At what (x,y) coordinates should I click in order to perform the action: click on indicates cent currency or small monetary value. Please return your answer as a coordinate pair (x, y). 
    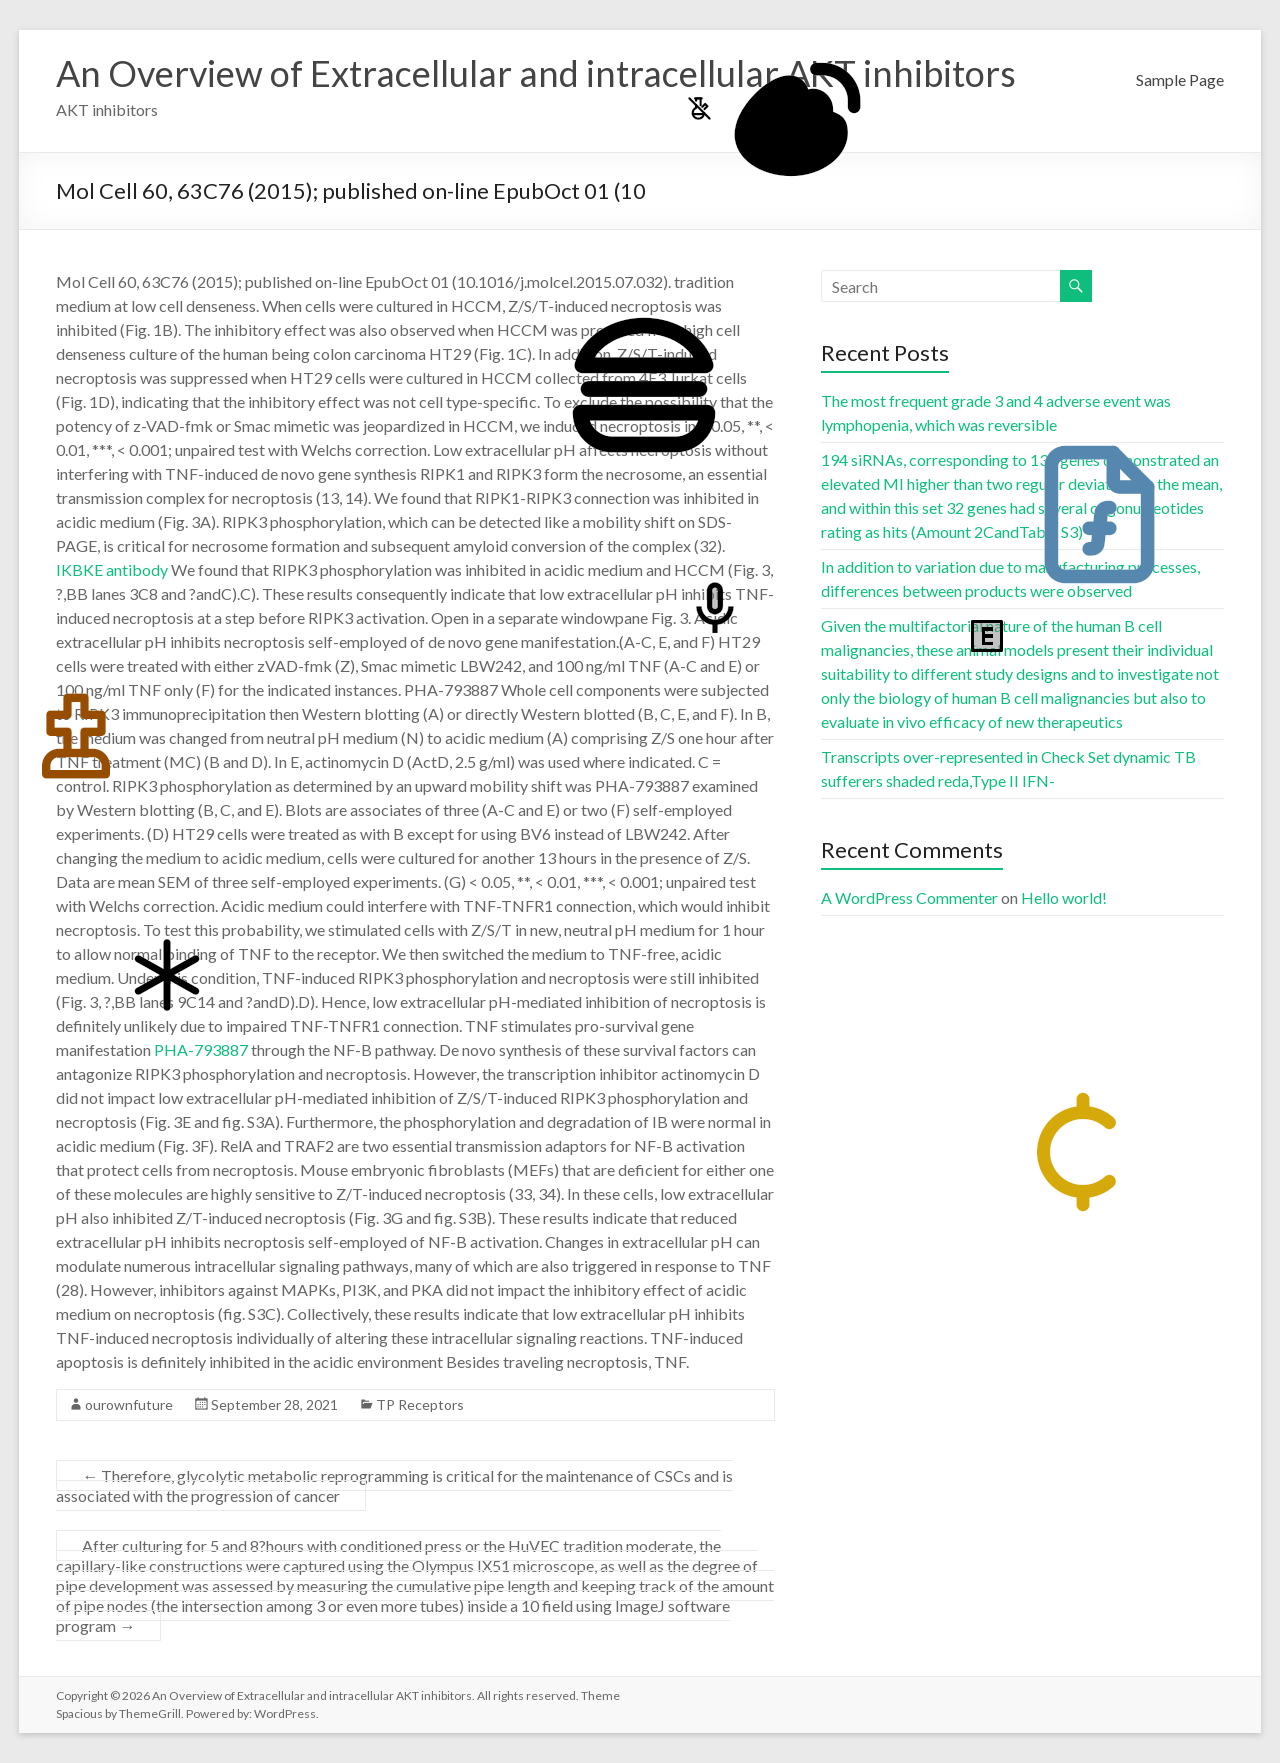
    Looking at the image, I should click on (1083, 1152).